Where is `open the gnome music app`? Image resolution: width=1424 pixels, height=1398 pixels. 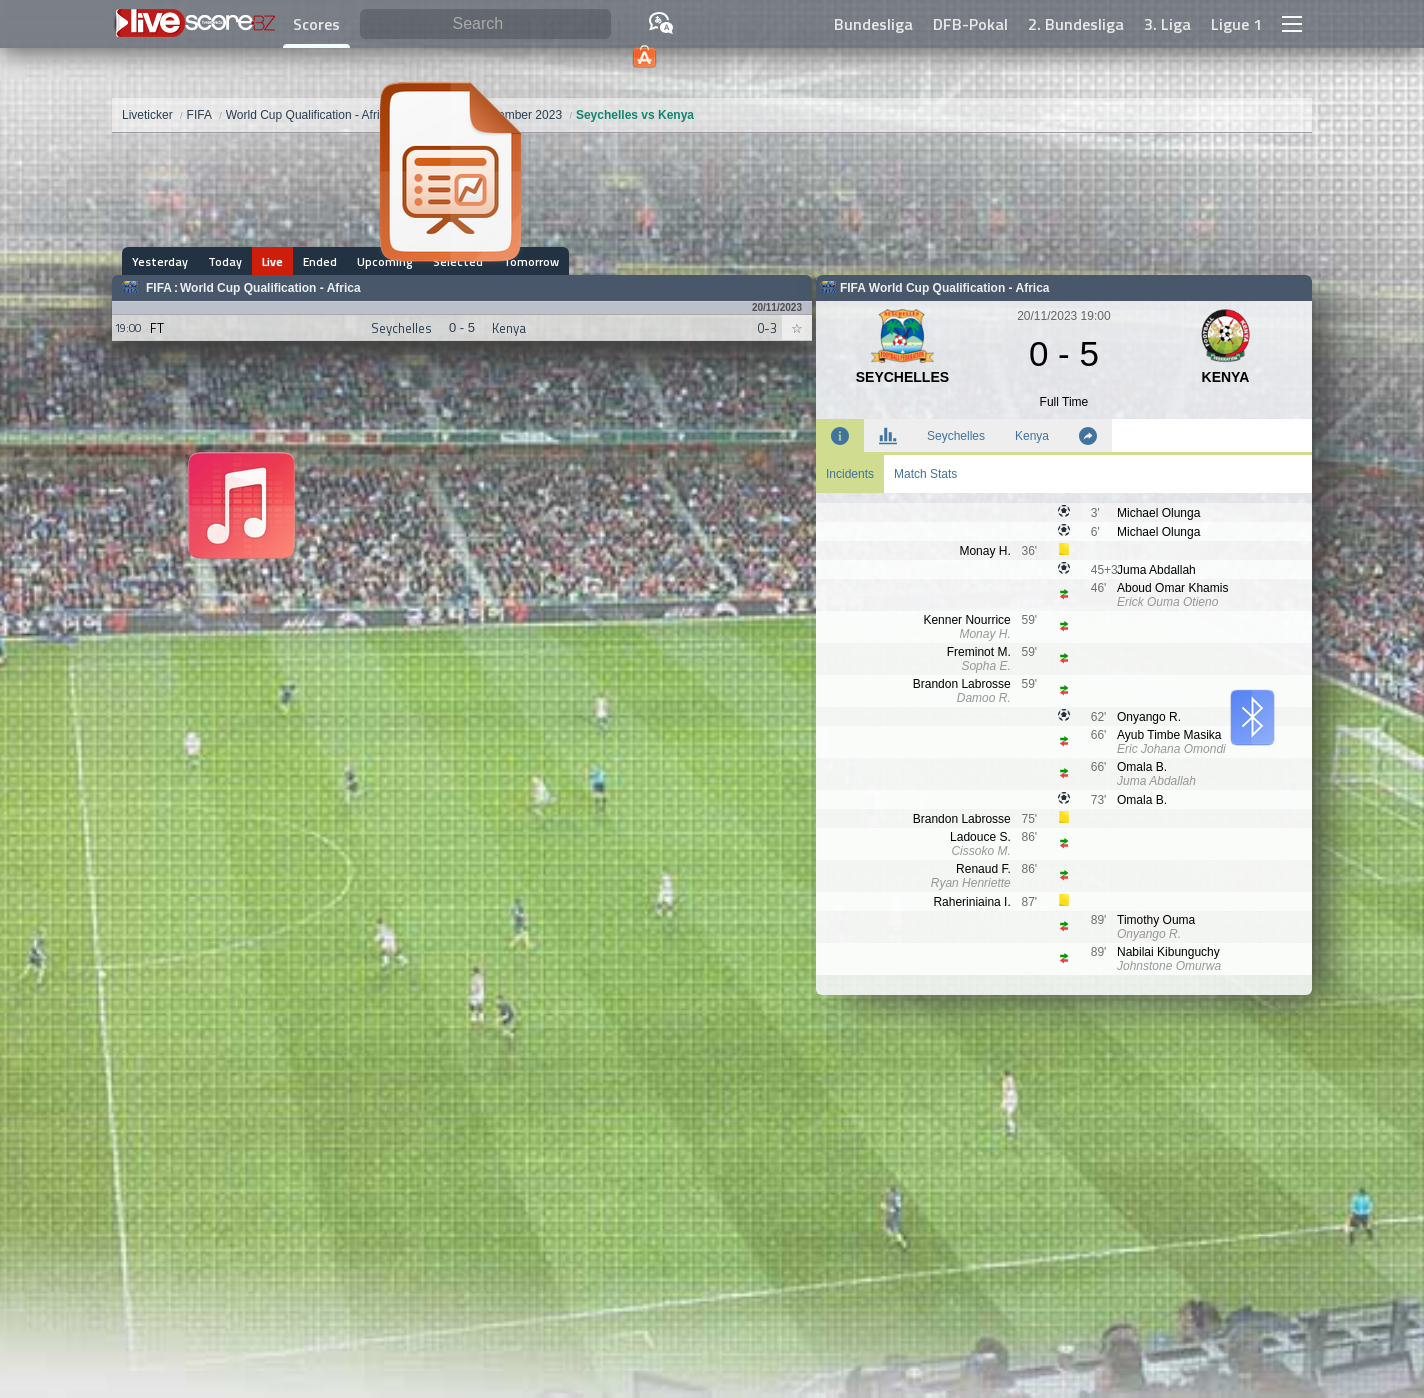
open the gnome music app is located at coordinates (241, 505).